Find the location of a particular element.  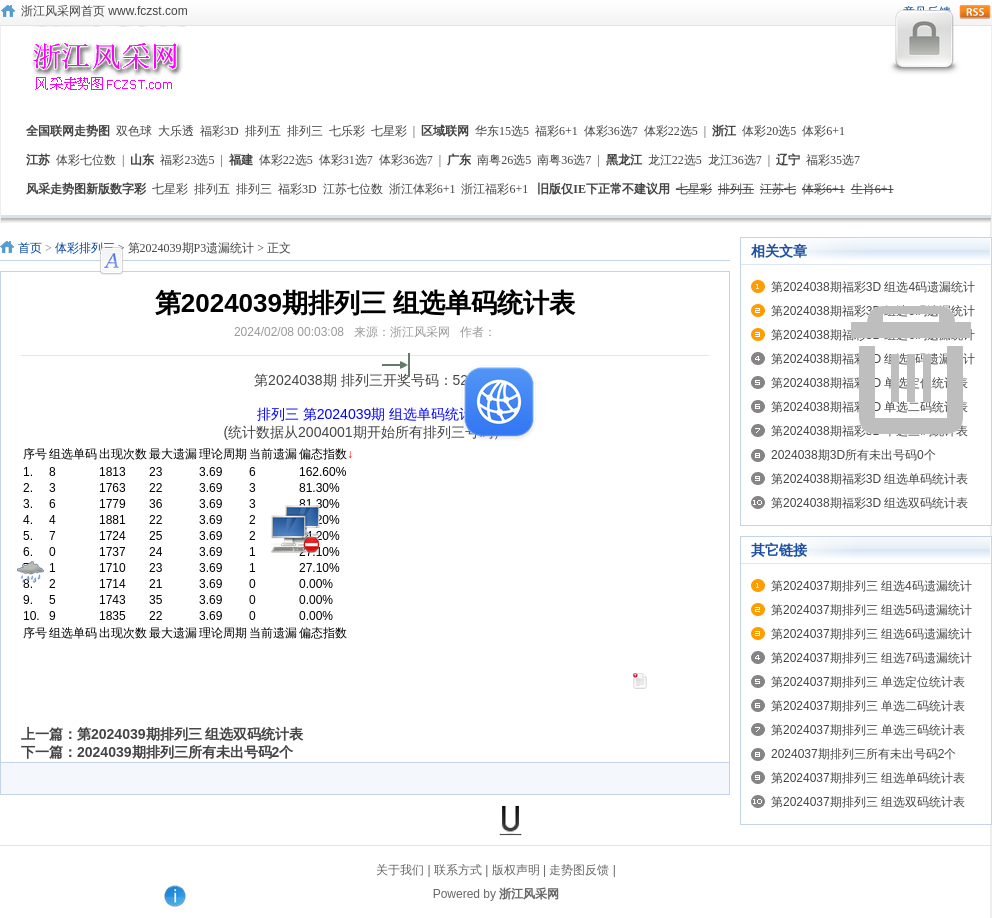

a TrueType font file is located at coordinates (111, 260).